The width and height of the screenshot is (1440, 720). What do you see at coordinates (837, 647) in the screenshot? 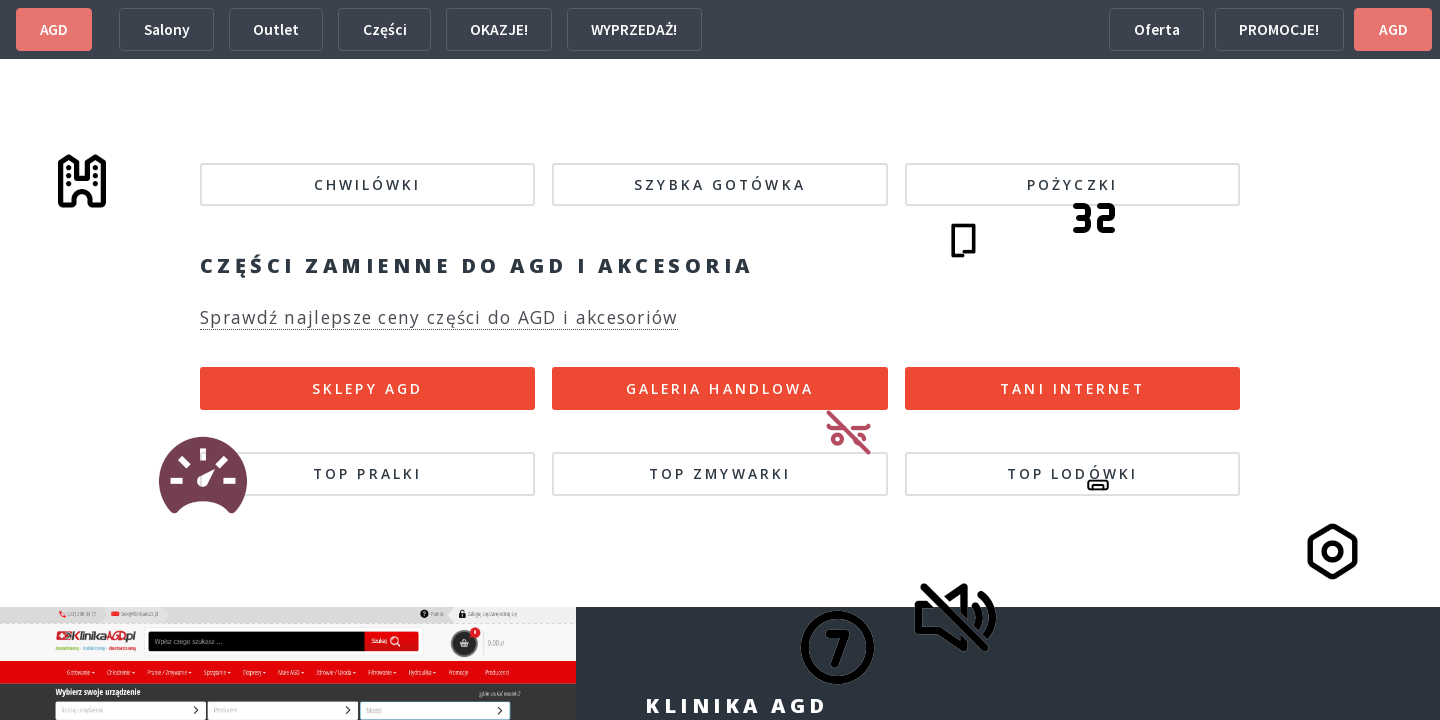
I see `indicates step 7 in a numbered sequence` at bounding box center [837, 647].